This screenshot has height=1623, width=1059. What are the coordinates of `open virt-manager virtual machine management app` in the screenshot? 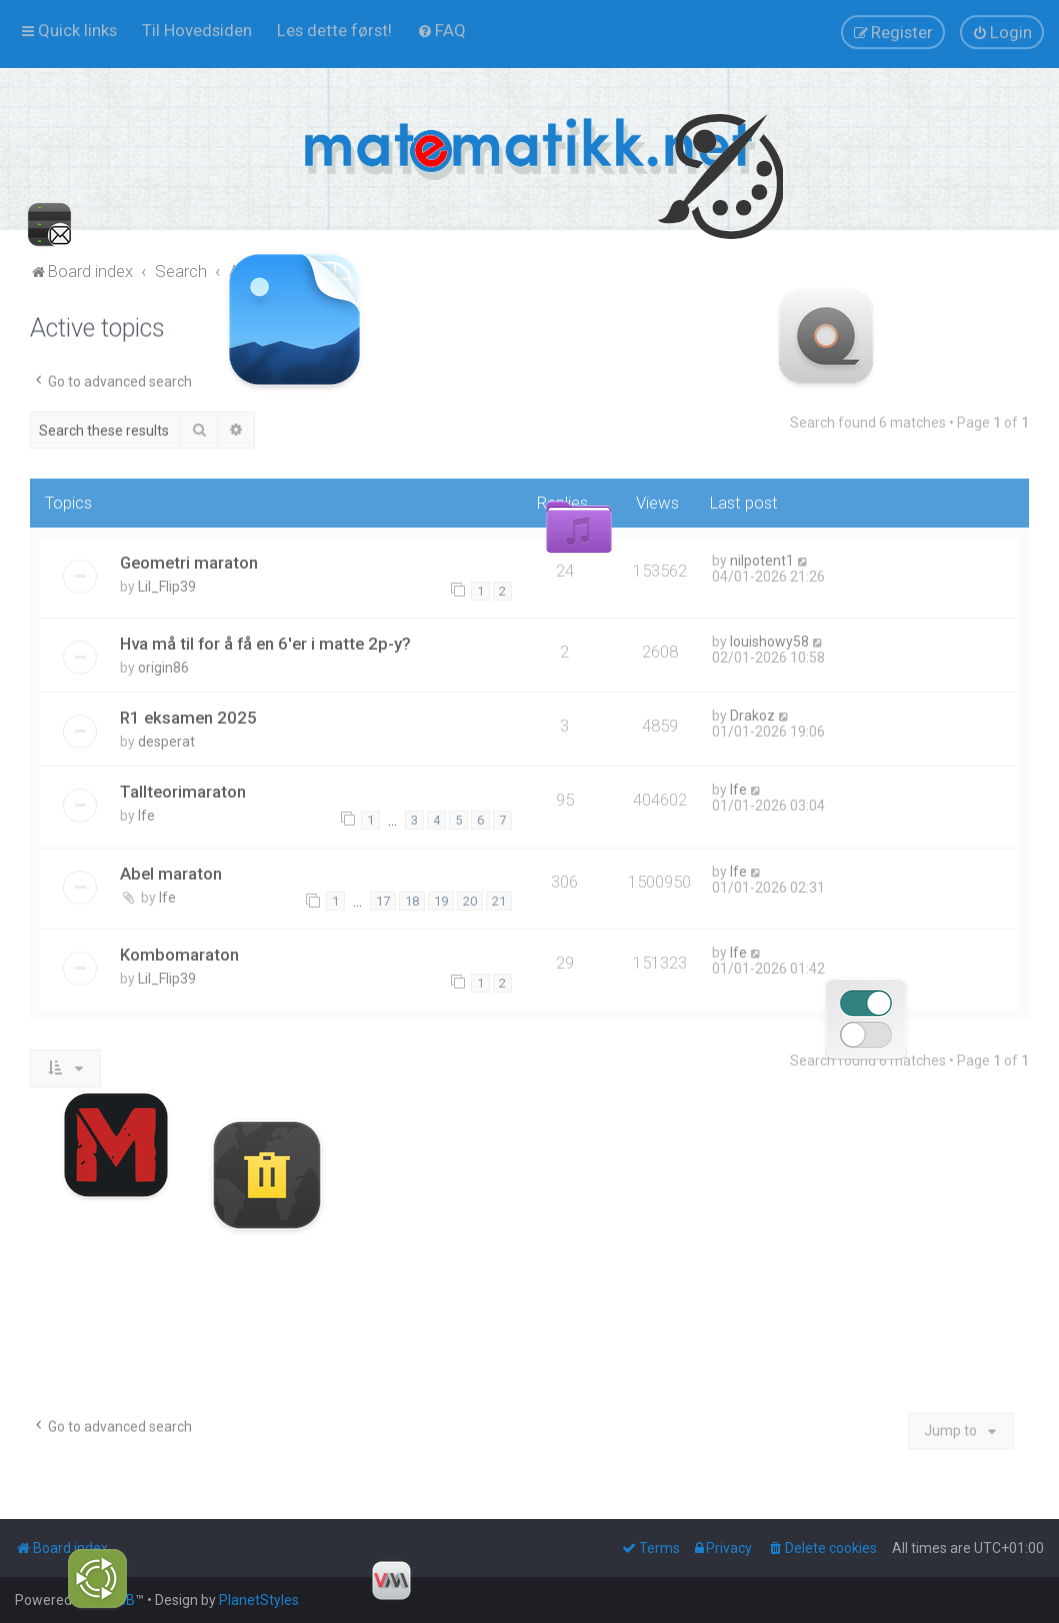 It's located at (391, 1580).